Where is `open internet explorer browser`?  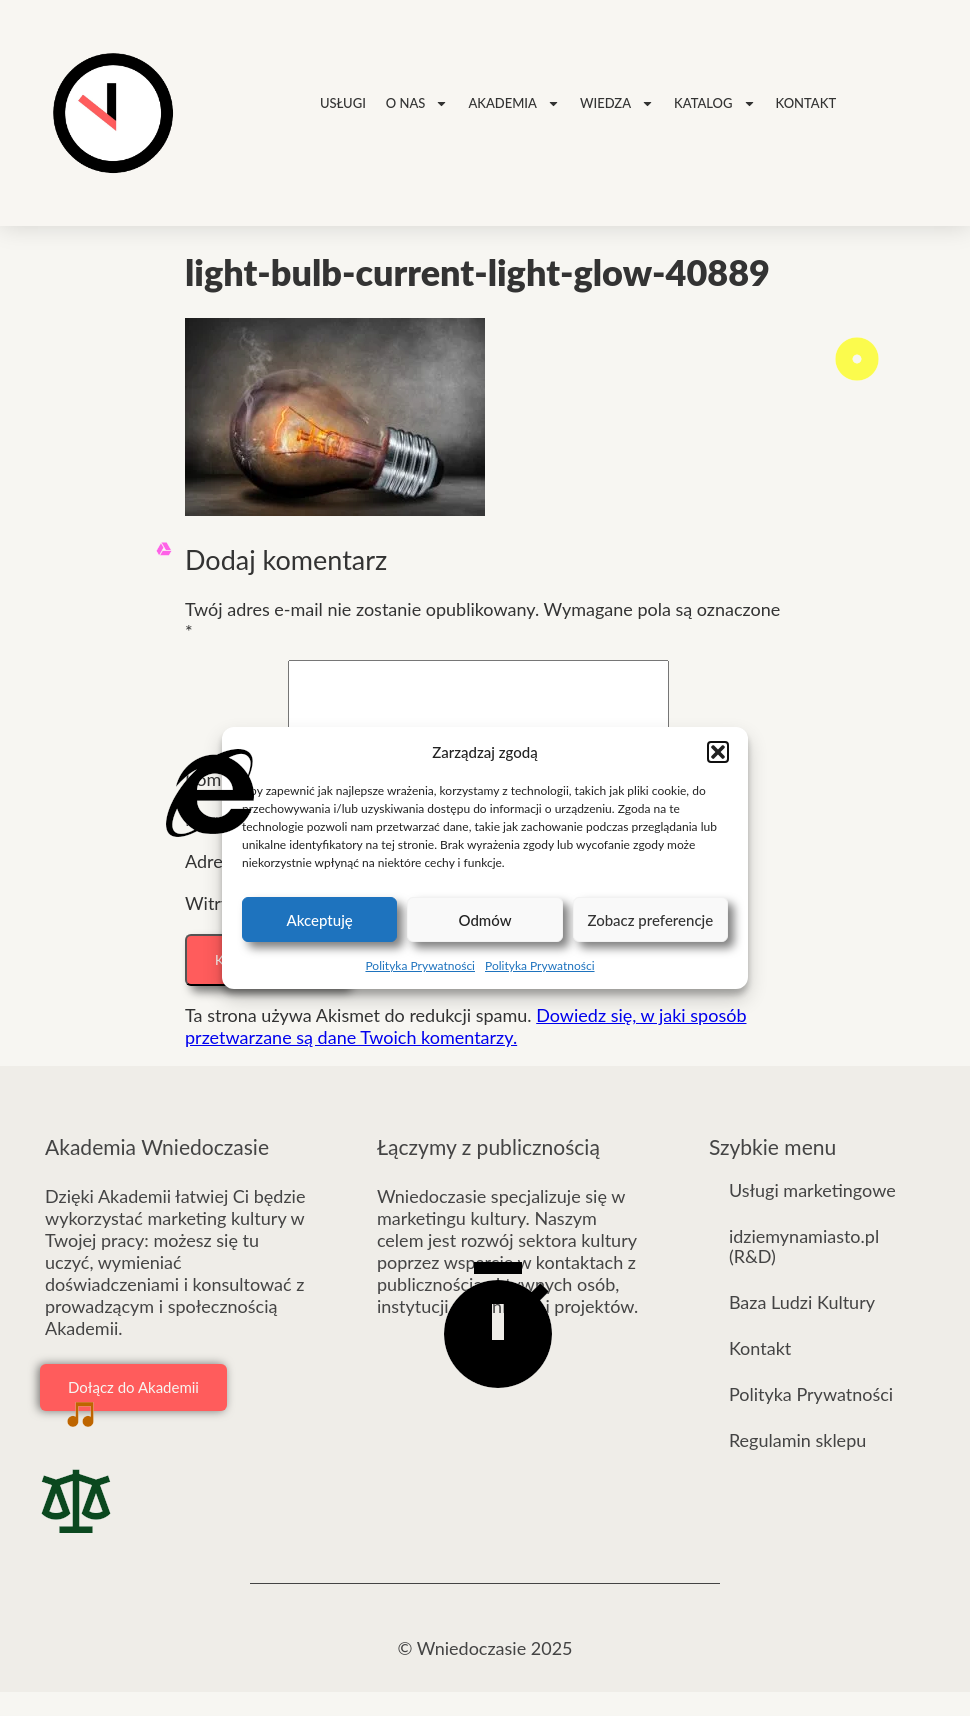 open internet explorer browser is located at coordinates (210, 793).